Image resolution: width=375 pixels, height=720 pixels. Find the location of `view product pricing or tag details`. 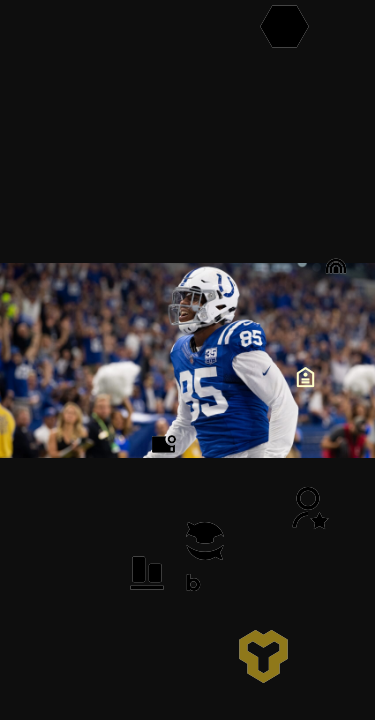

view product pricing or tag details is located at coordinates (305, 377).